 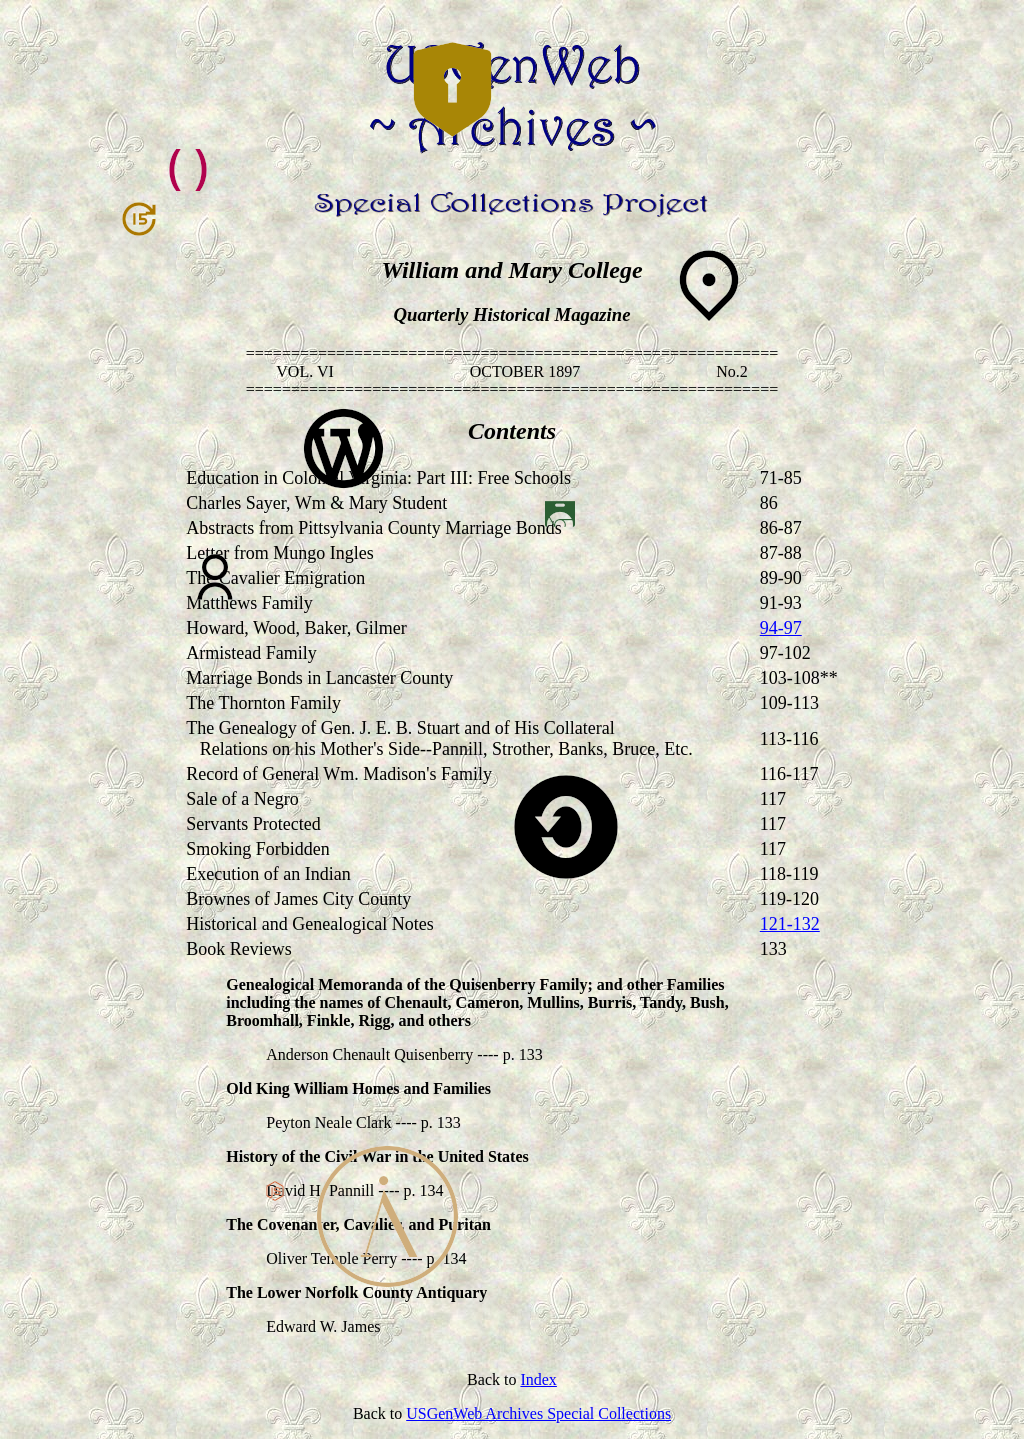 I want to click on indicates code or programming-related content, so click(x=188, y=170).